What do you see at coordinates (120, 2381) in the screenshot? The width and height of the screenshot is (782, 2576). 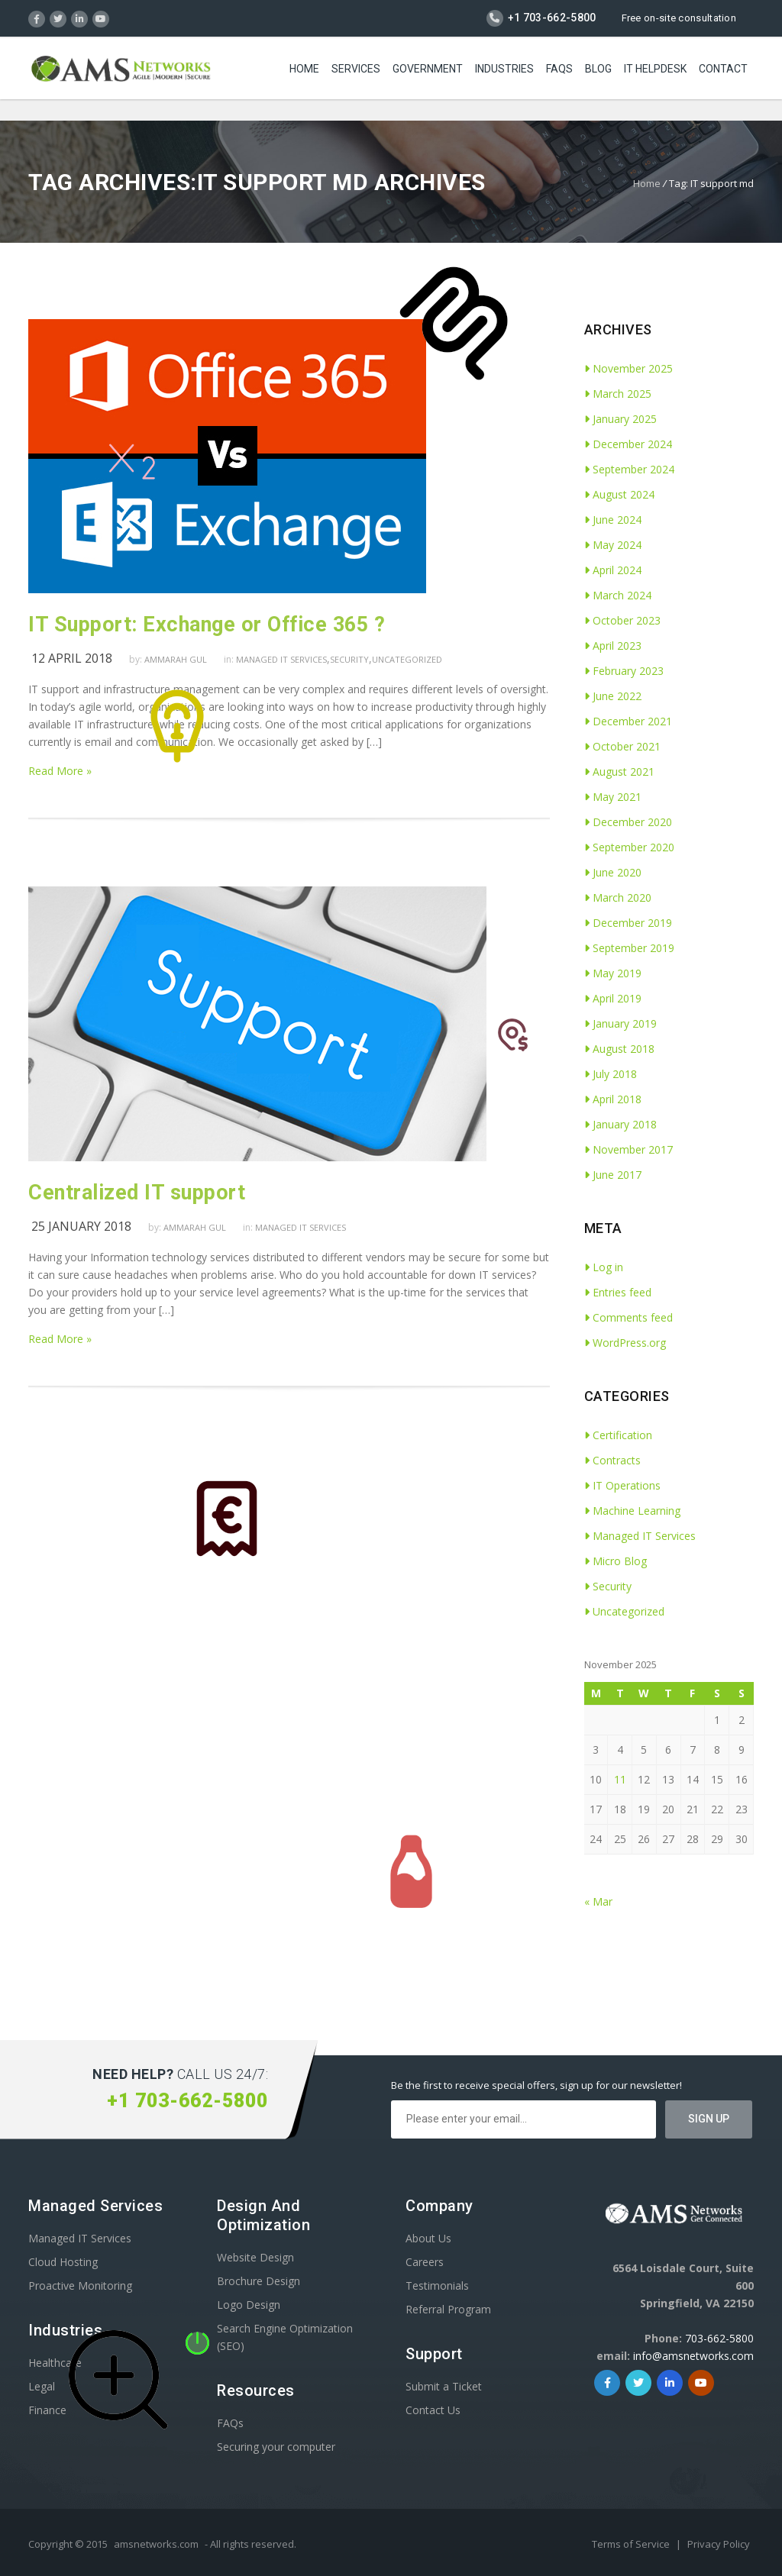 I see `zoom in on content or image` at bounding box center [120, 2381].